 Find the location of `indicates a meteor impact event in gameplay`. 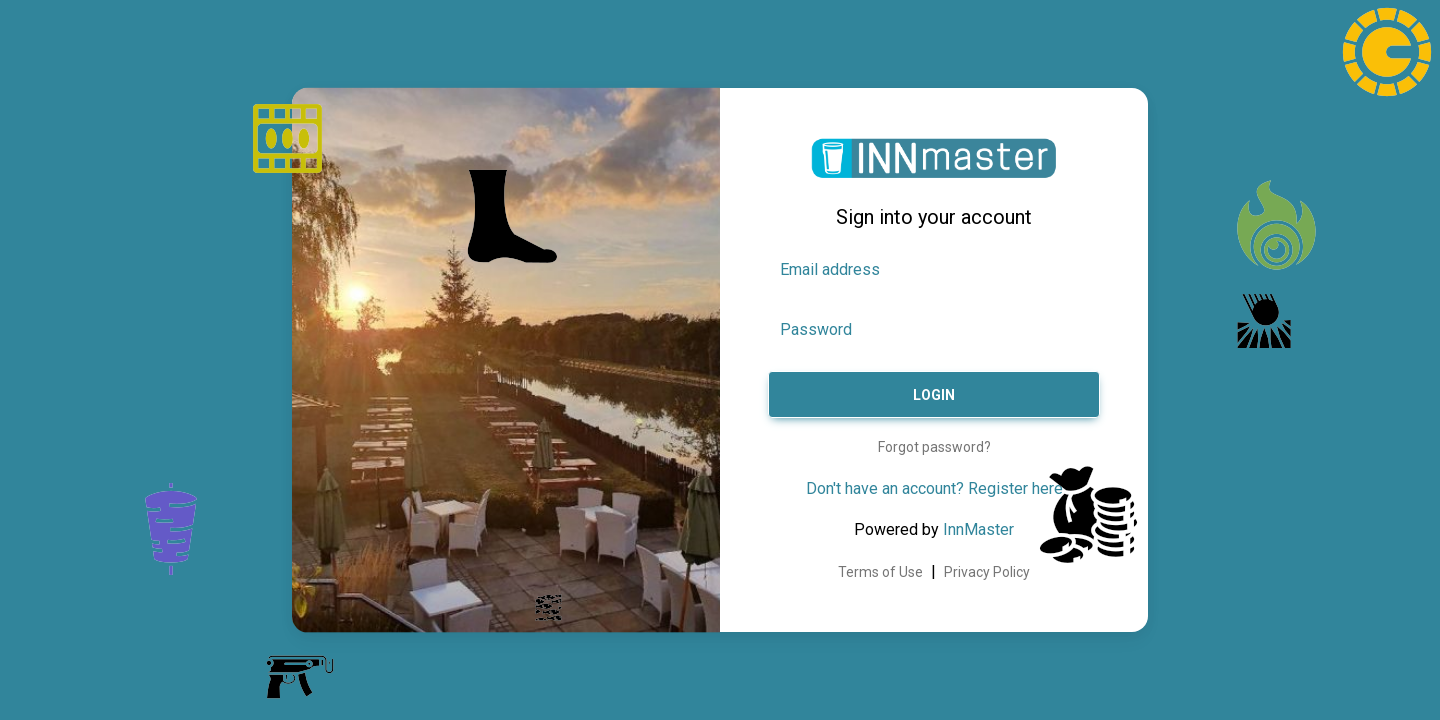

indicates a meteor impact event in gameplay is located at coordinates (1264, 321).